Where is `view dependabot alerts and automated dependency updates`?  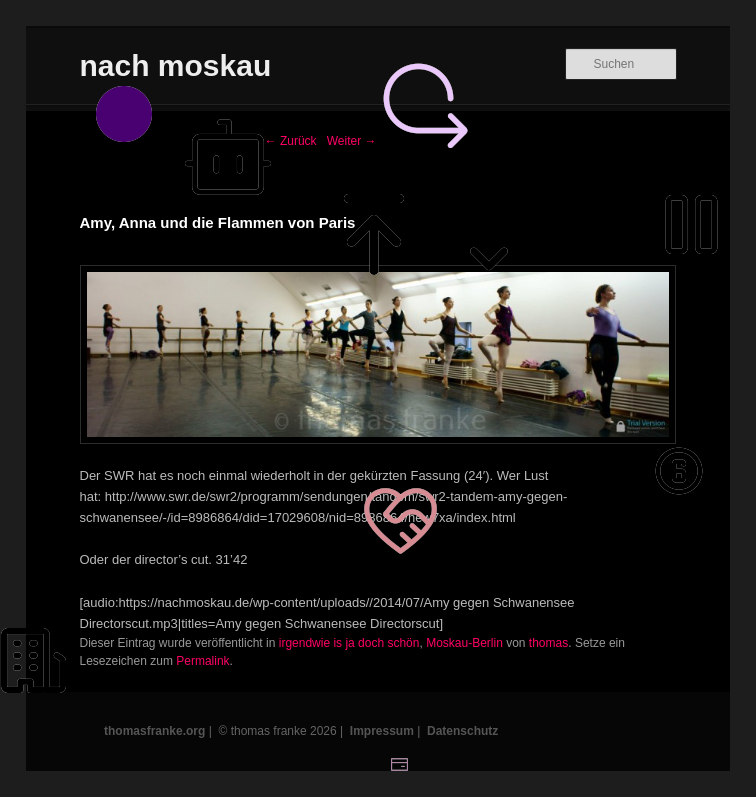
view dependabot alerts and automated dependency updates is located at coordinates (228, 159).